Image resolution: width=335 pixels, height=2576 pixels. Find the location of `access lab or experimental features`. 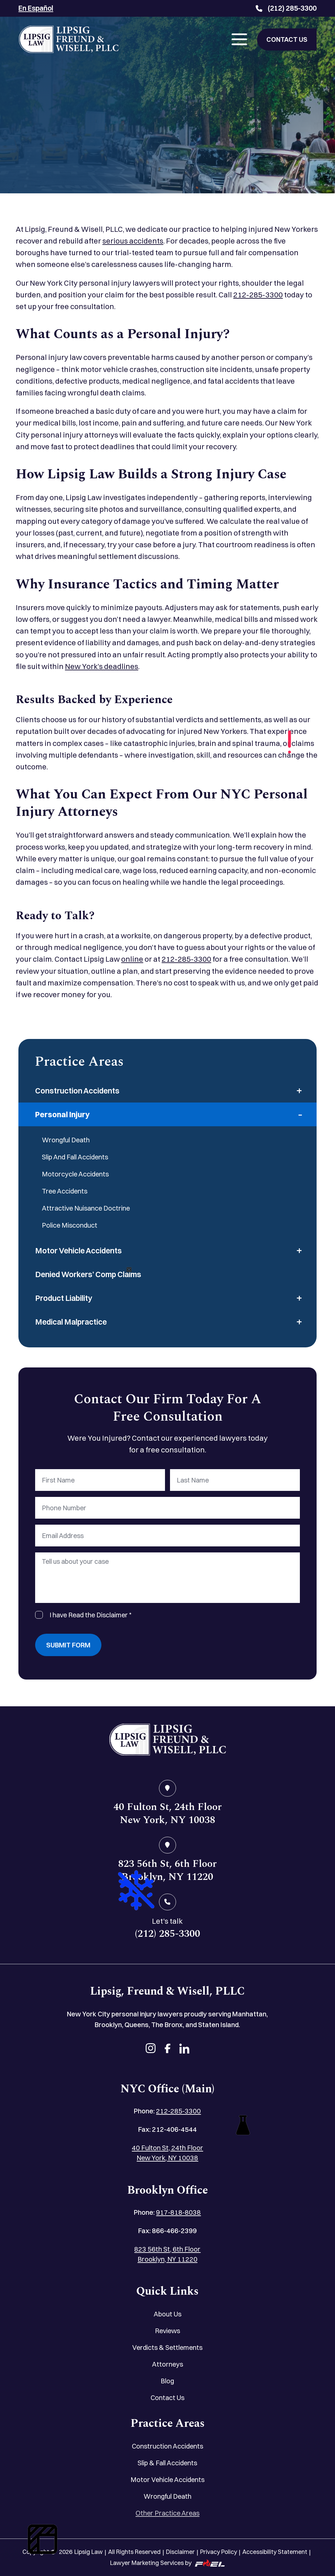

access lab or experimental features is located at coordinates (243, 2125).